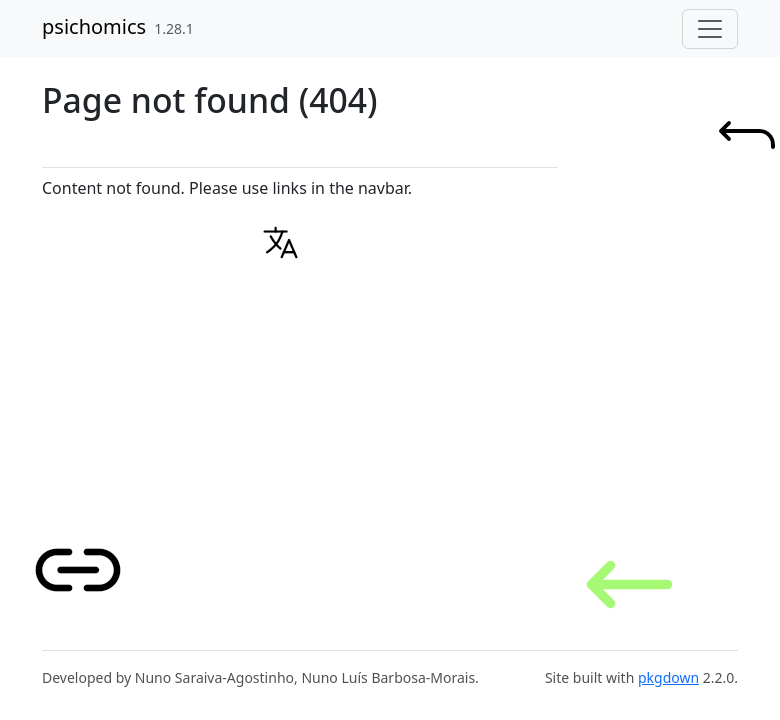 The image size is (780, 720). What do you see at coordinates (78, 570) in the screenshot?
I see `copy or share a link` at bounding box center [78, 570].